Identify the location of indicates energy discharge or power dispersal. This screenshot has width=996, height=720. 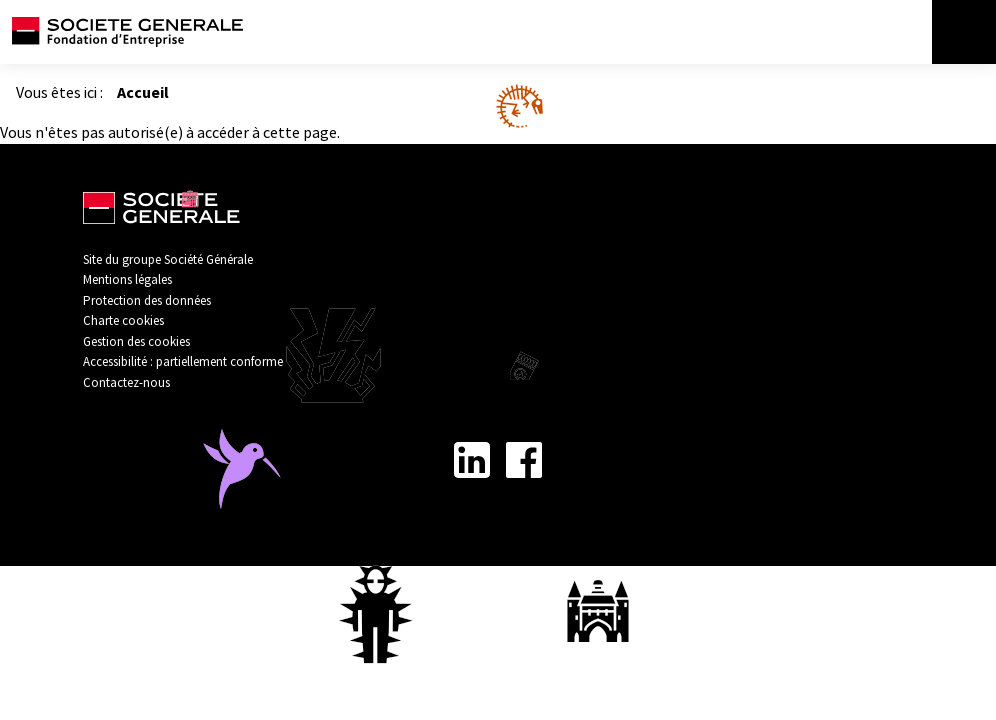
(333, 355).